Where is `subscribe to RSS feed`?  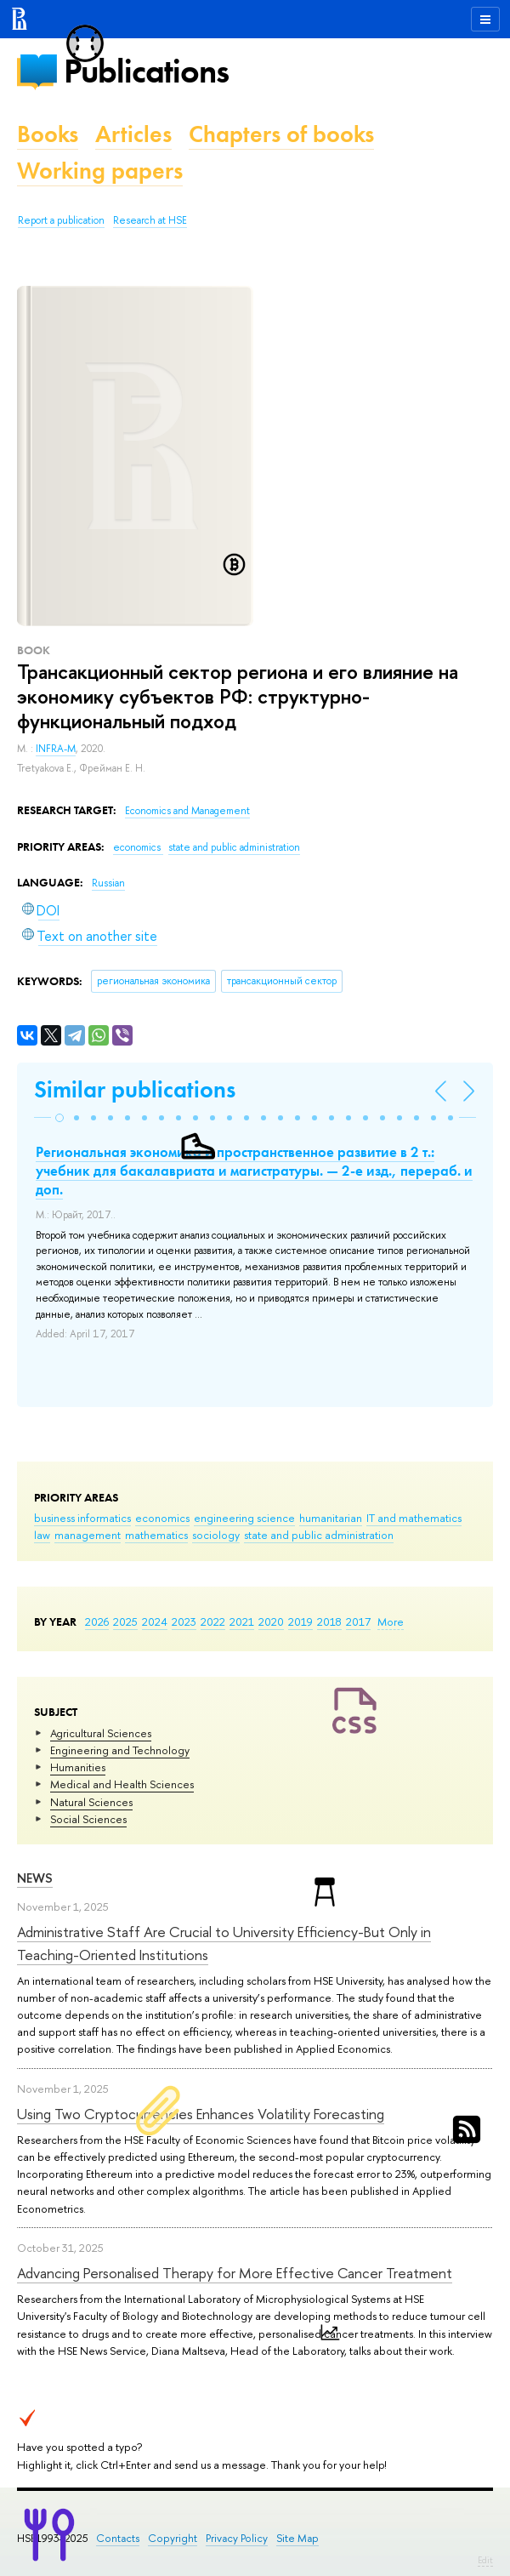 subscribe to RSS feed is located at coordinates (467, 2129).